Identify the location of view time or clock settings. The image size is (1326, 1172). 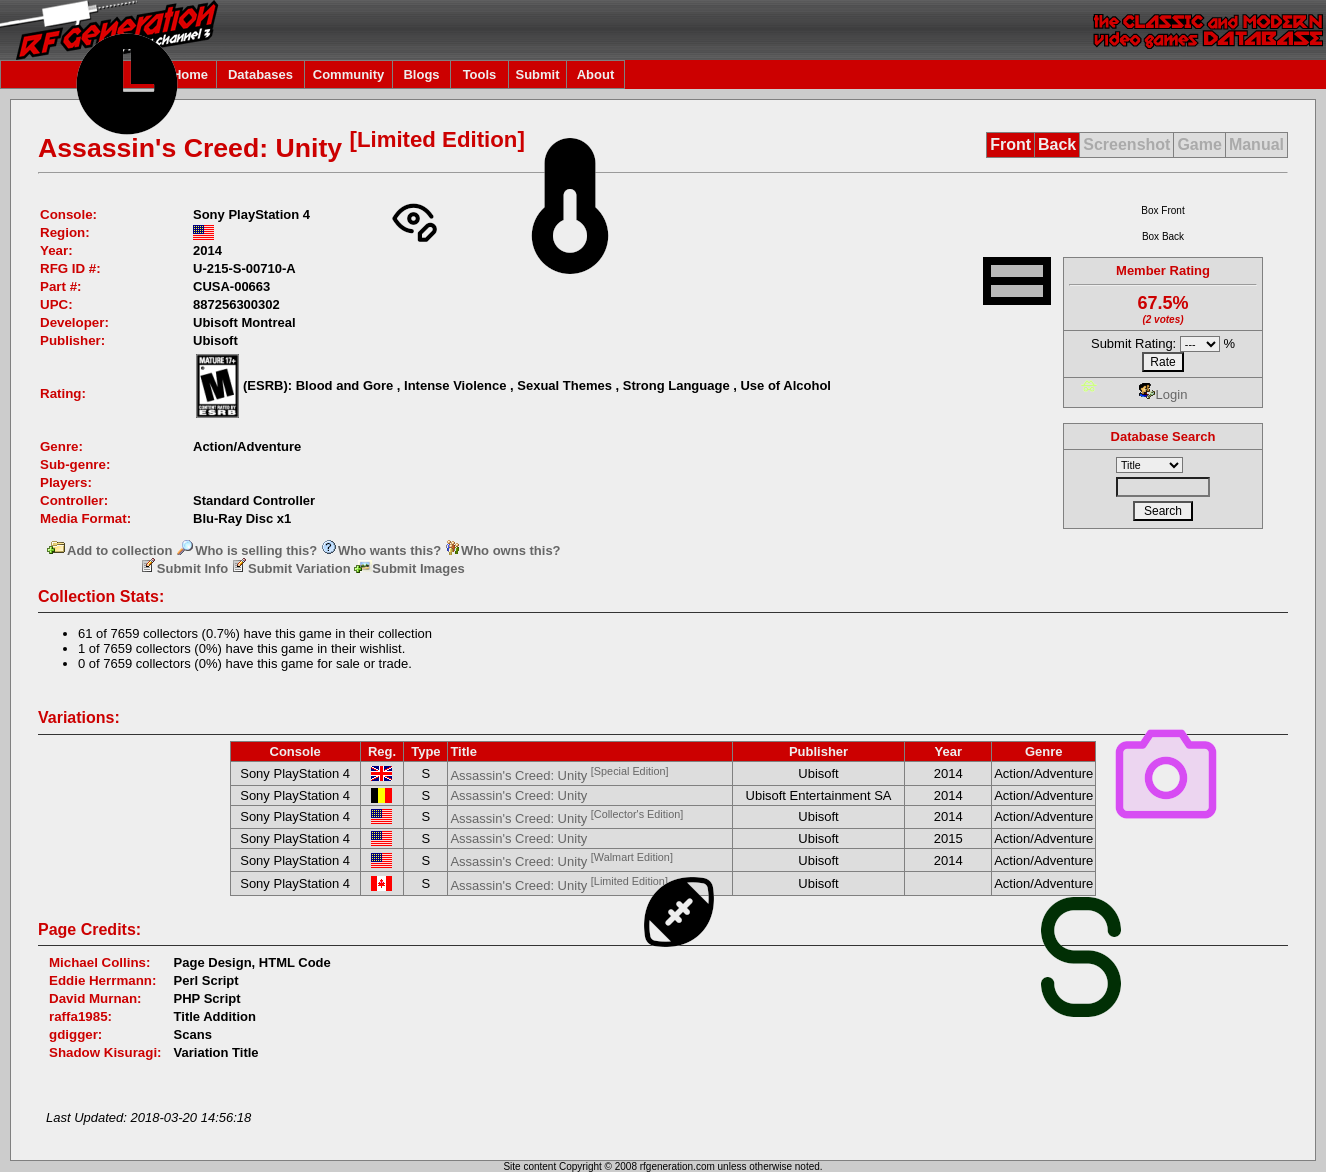
(127, 84).